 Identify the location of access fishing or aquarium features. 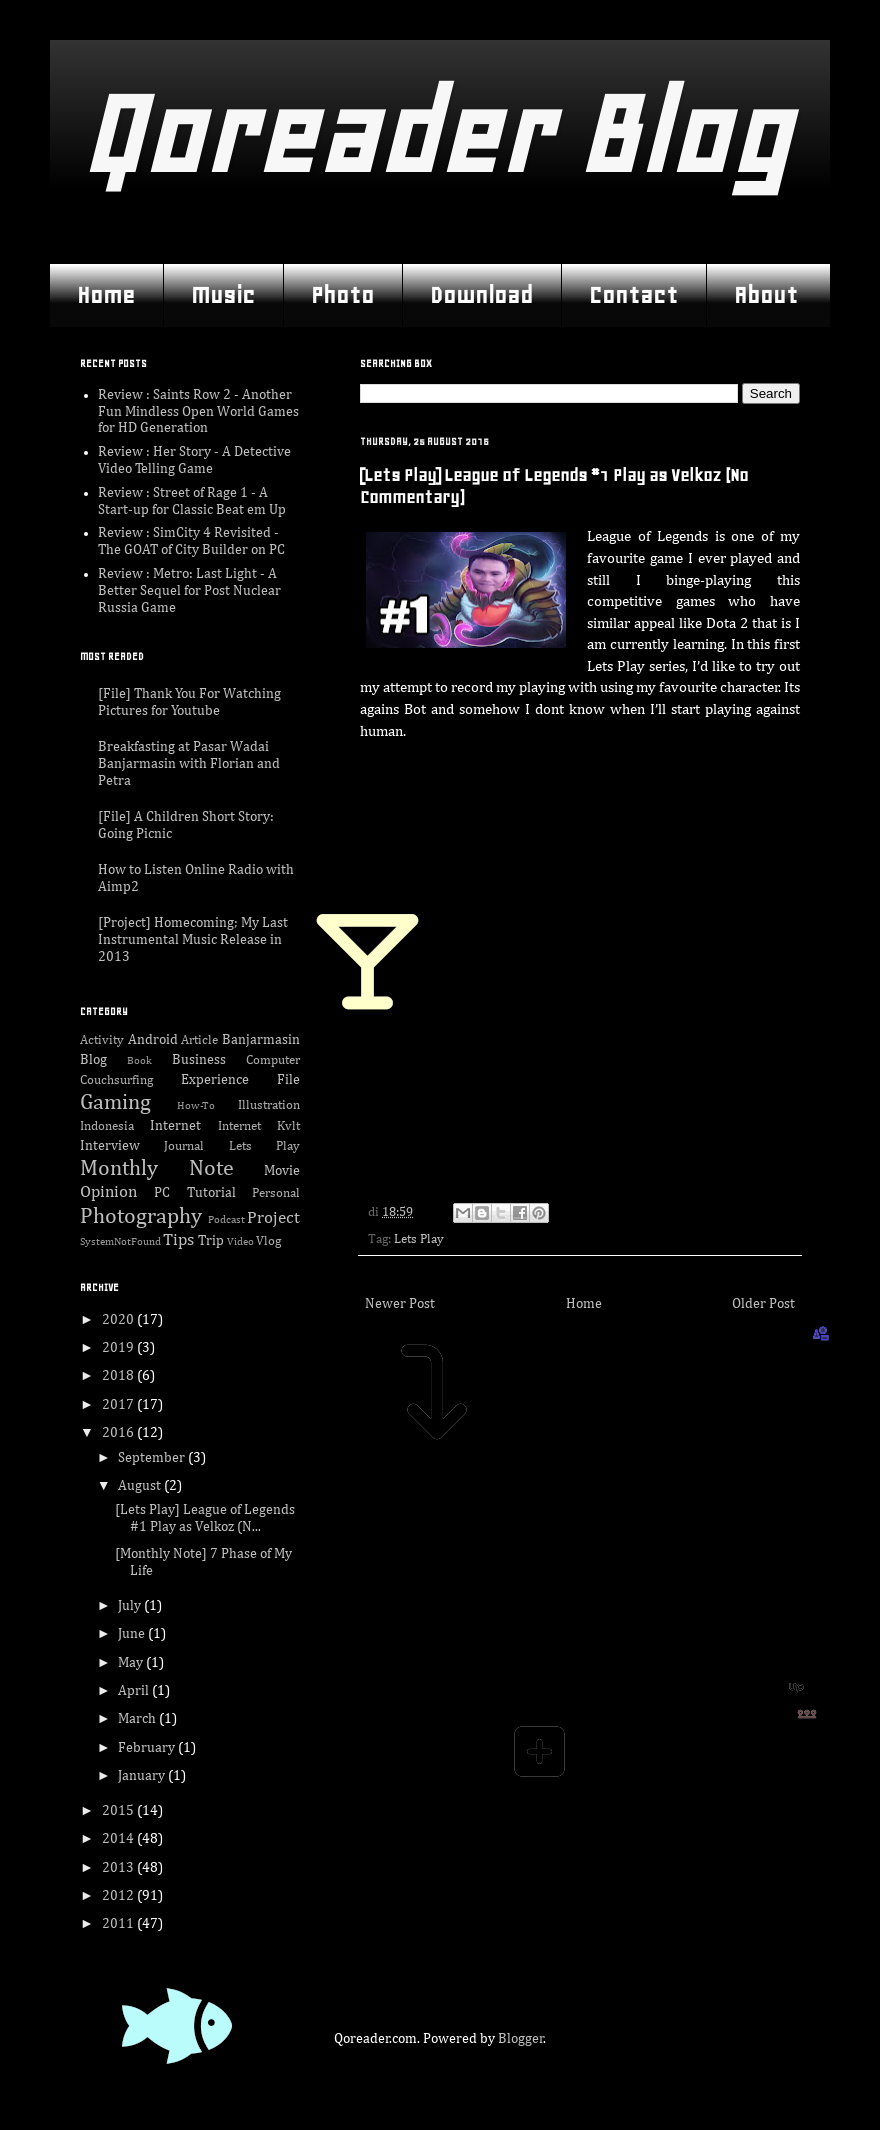
(177, 2026).